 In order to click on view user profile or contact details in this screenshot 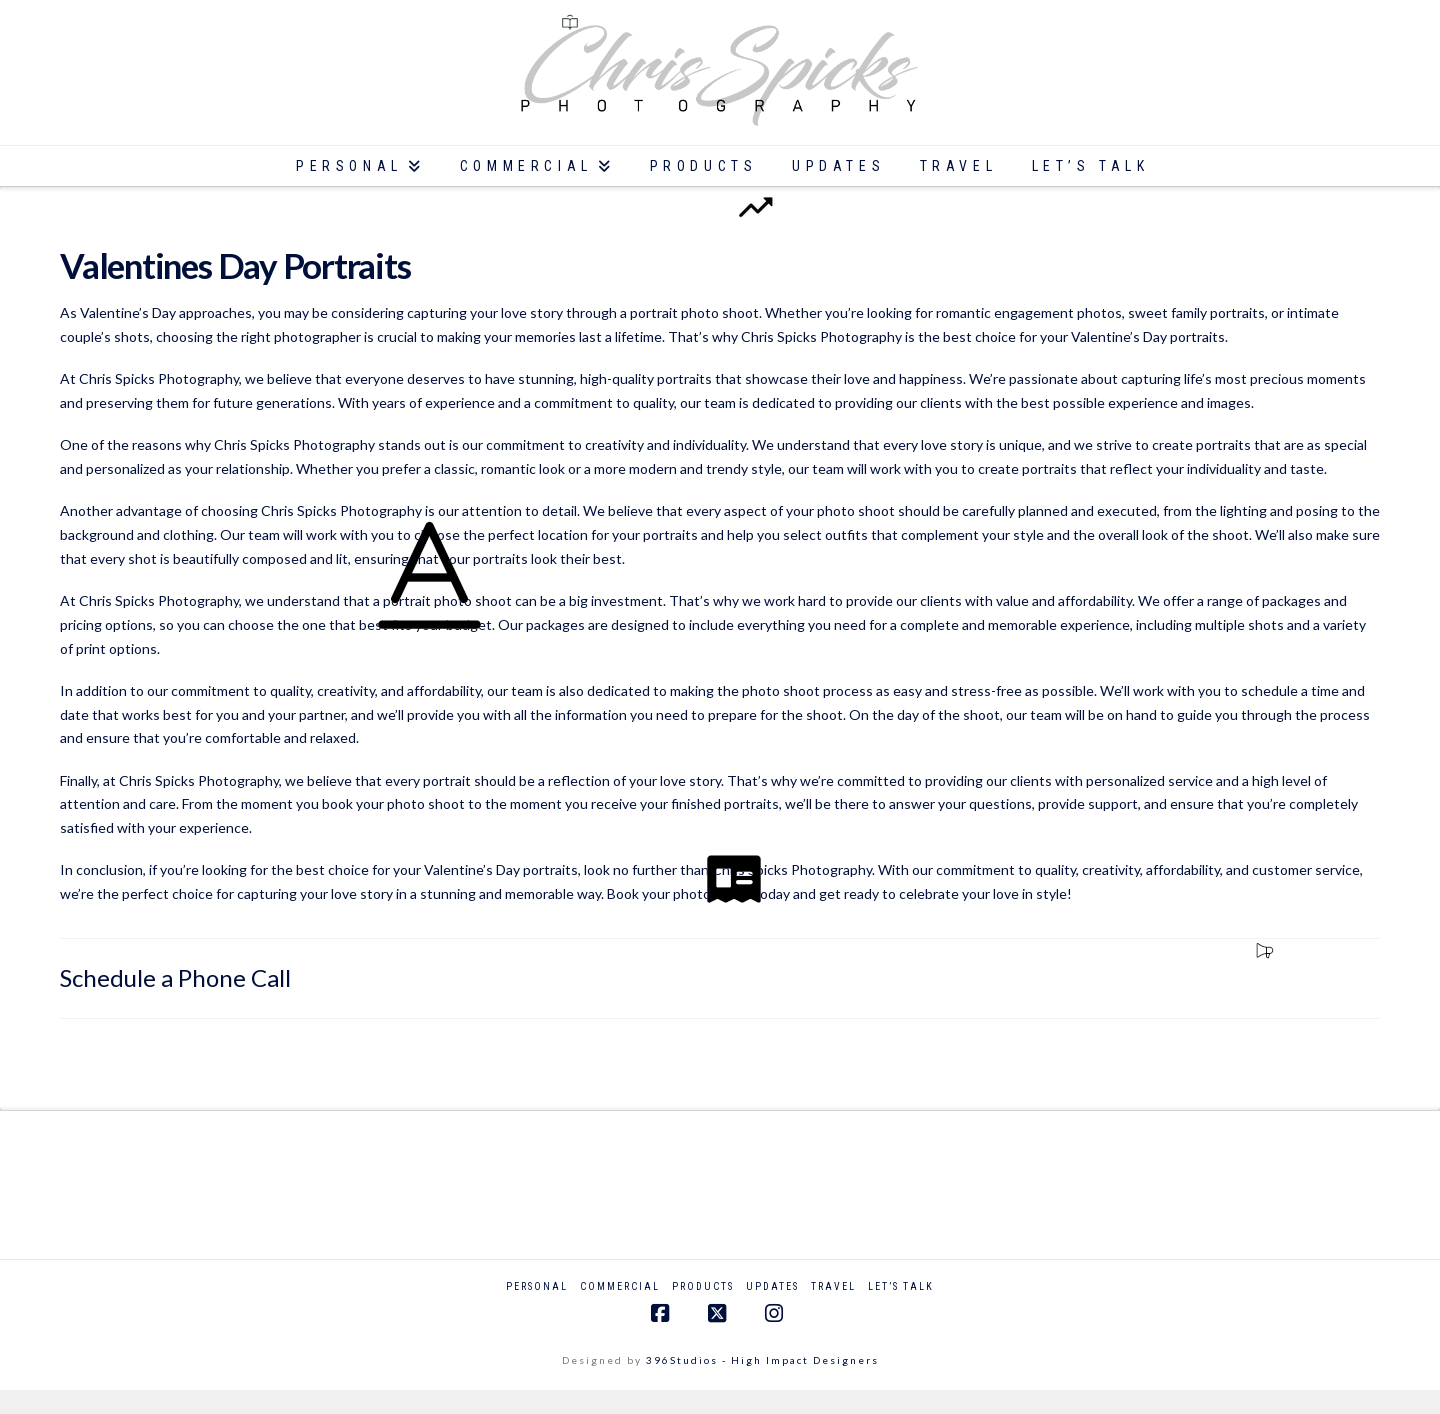, I will do `click(570, 22)`.